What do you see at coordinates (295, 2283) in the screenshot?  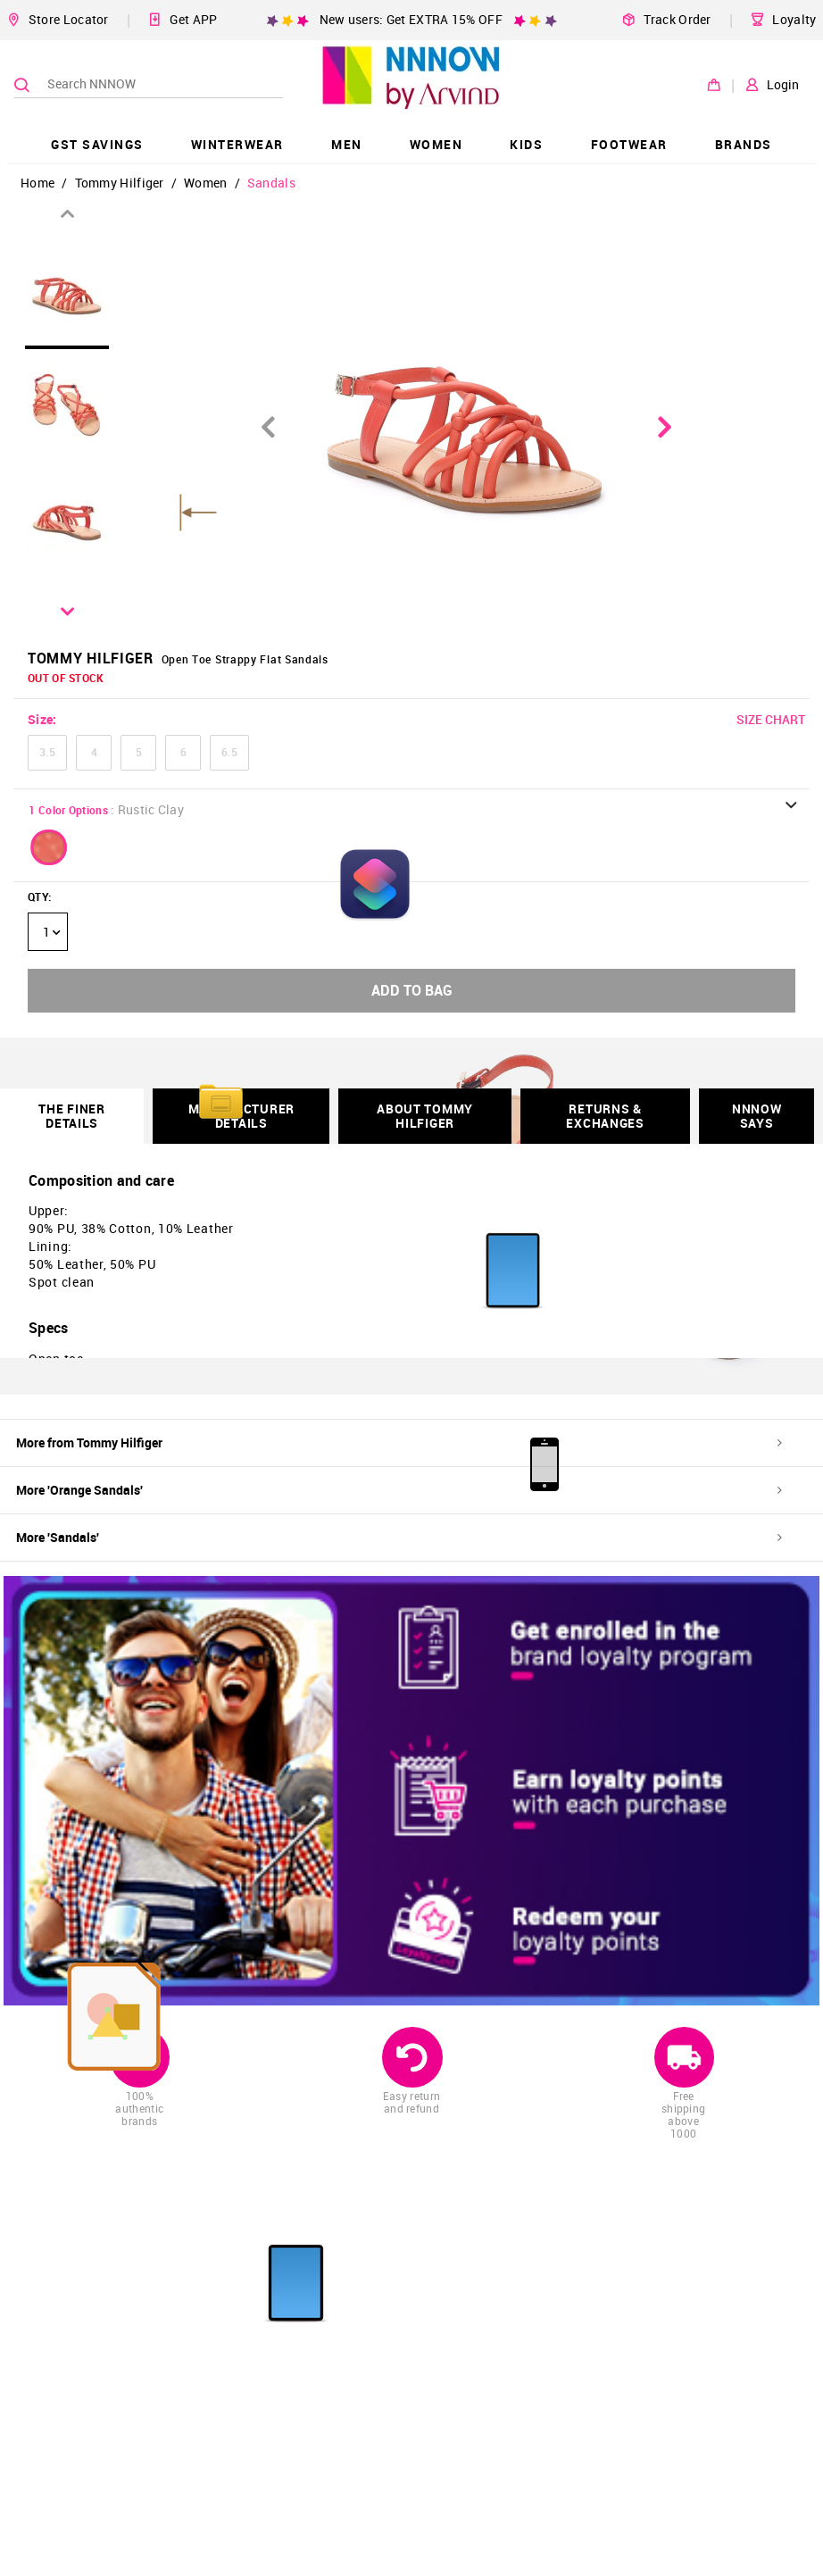 I see `iPad Air device connected` at bounding box center [295, 2283].